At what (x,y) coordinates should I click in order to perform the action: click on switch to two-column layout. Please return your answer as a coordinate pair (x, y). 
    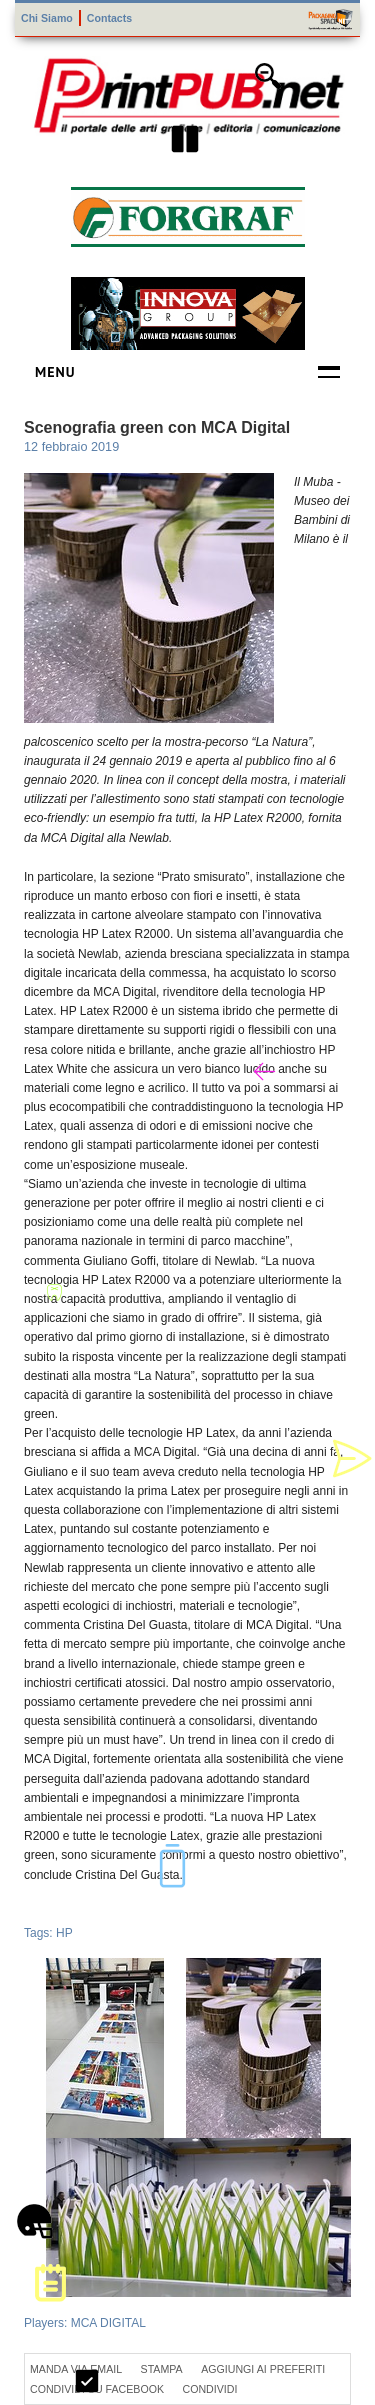
    Looking at the image, I should click on (185, 139).